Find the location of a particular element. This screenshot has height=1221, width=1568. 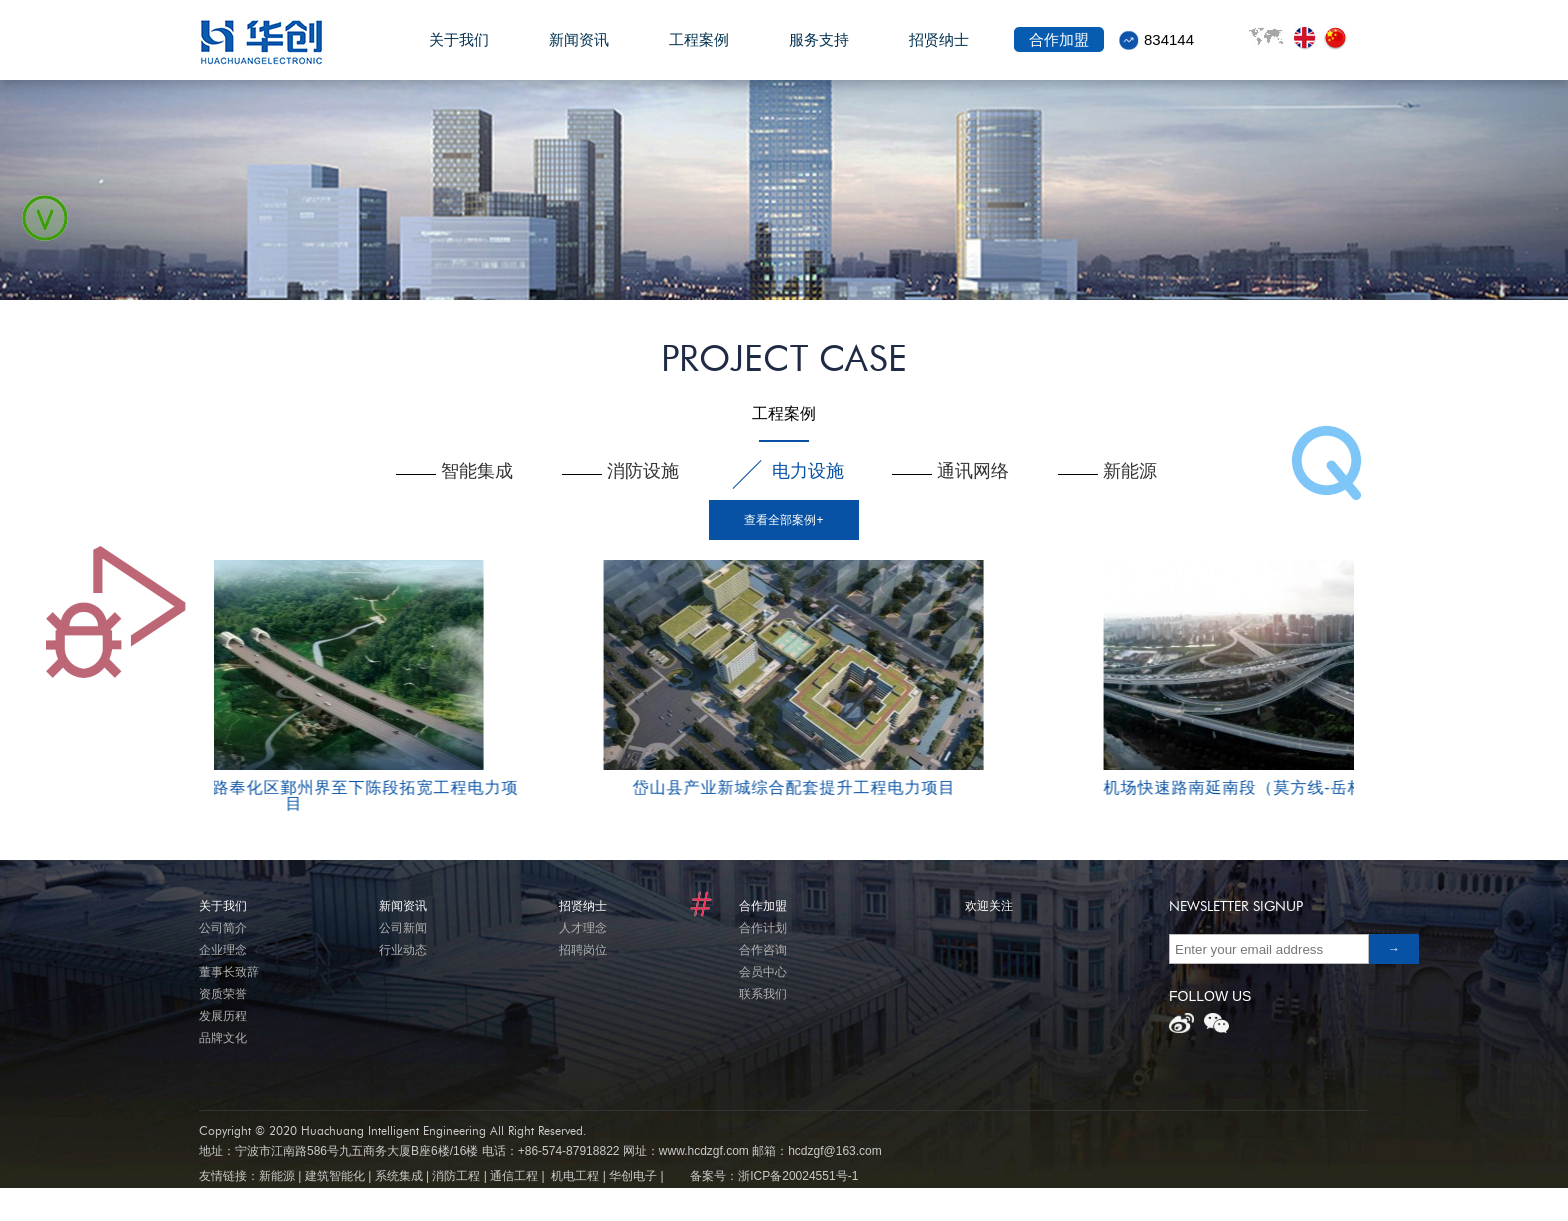

start debugging session is located at coordinates (121, 602).